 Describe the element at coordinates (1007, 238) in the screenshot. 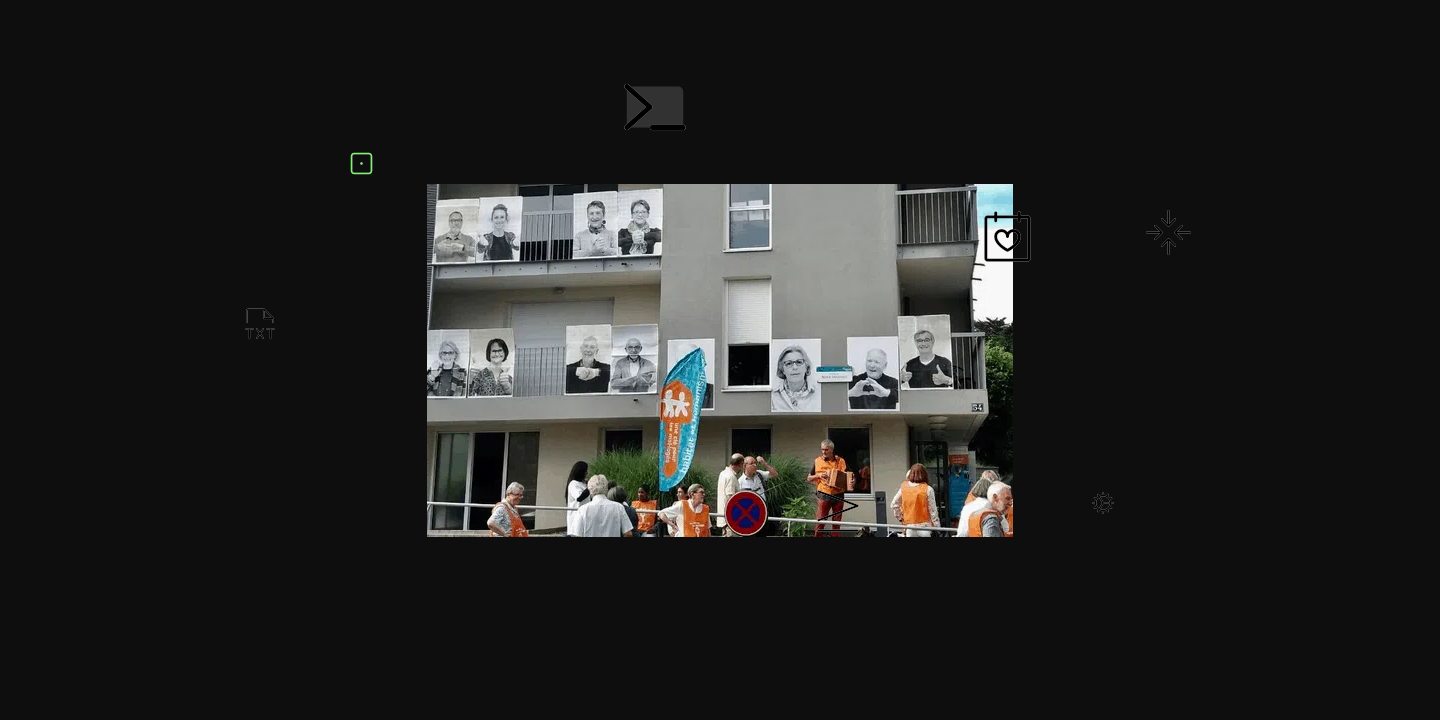

I see `view favorite or loved events` at that location.